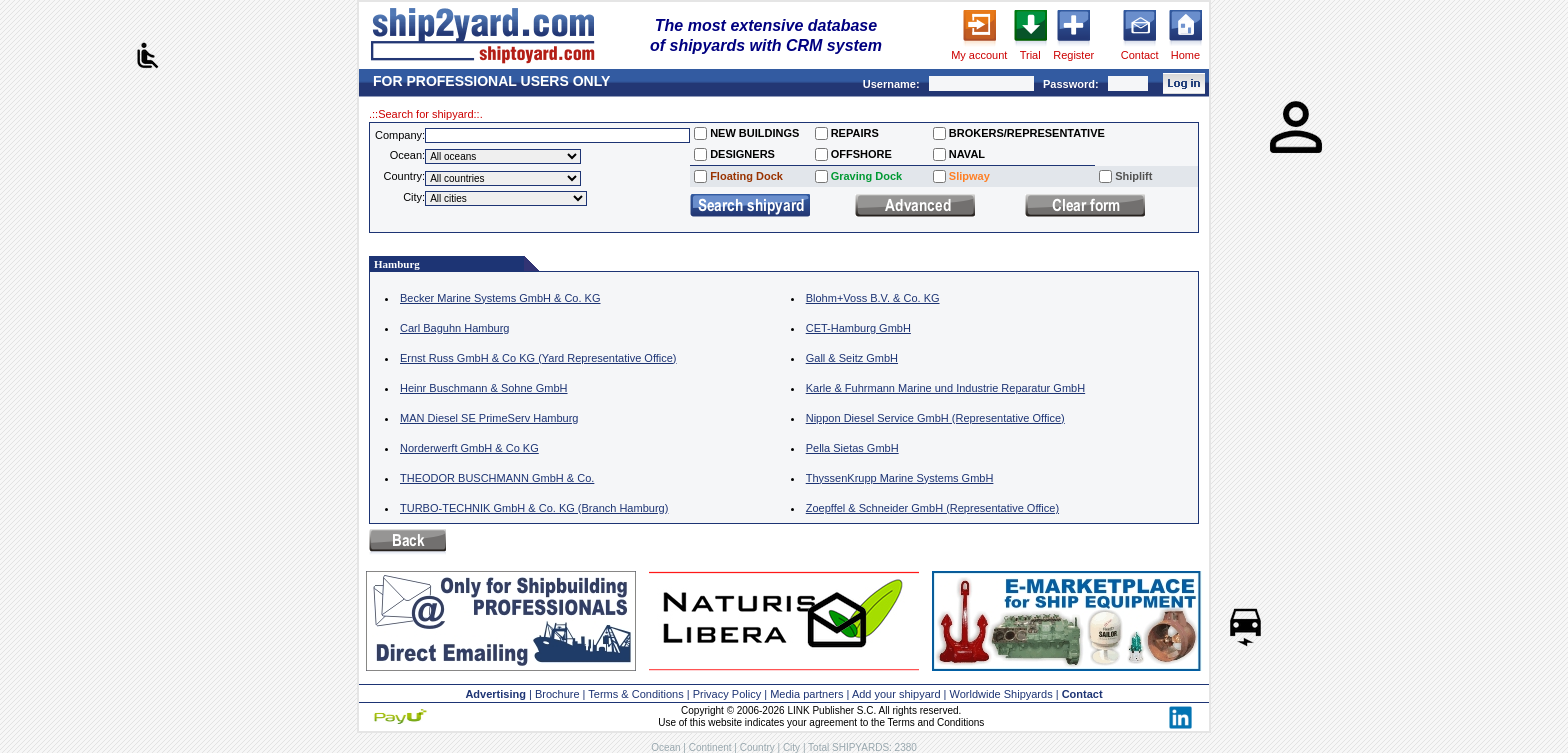  Describe the element at coordinates (148, 56) in the screenshot. I see `indicates seat recline is available` at that location.